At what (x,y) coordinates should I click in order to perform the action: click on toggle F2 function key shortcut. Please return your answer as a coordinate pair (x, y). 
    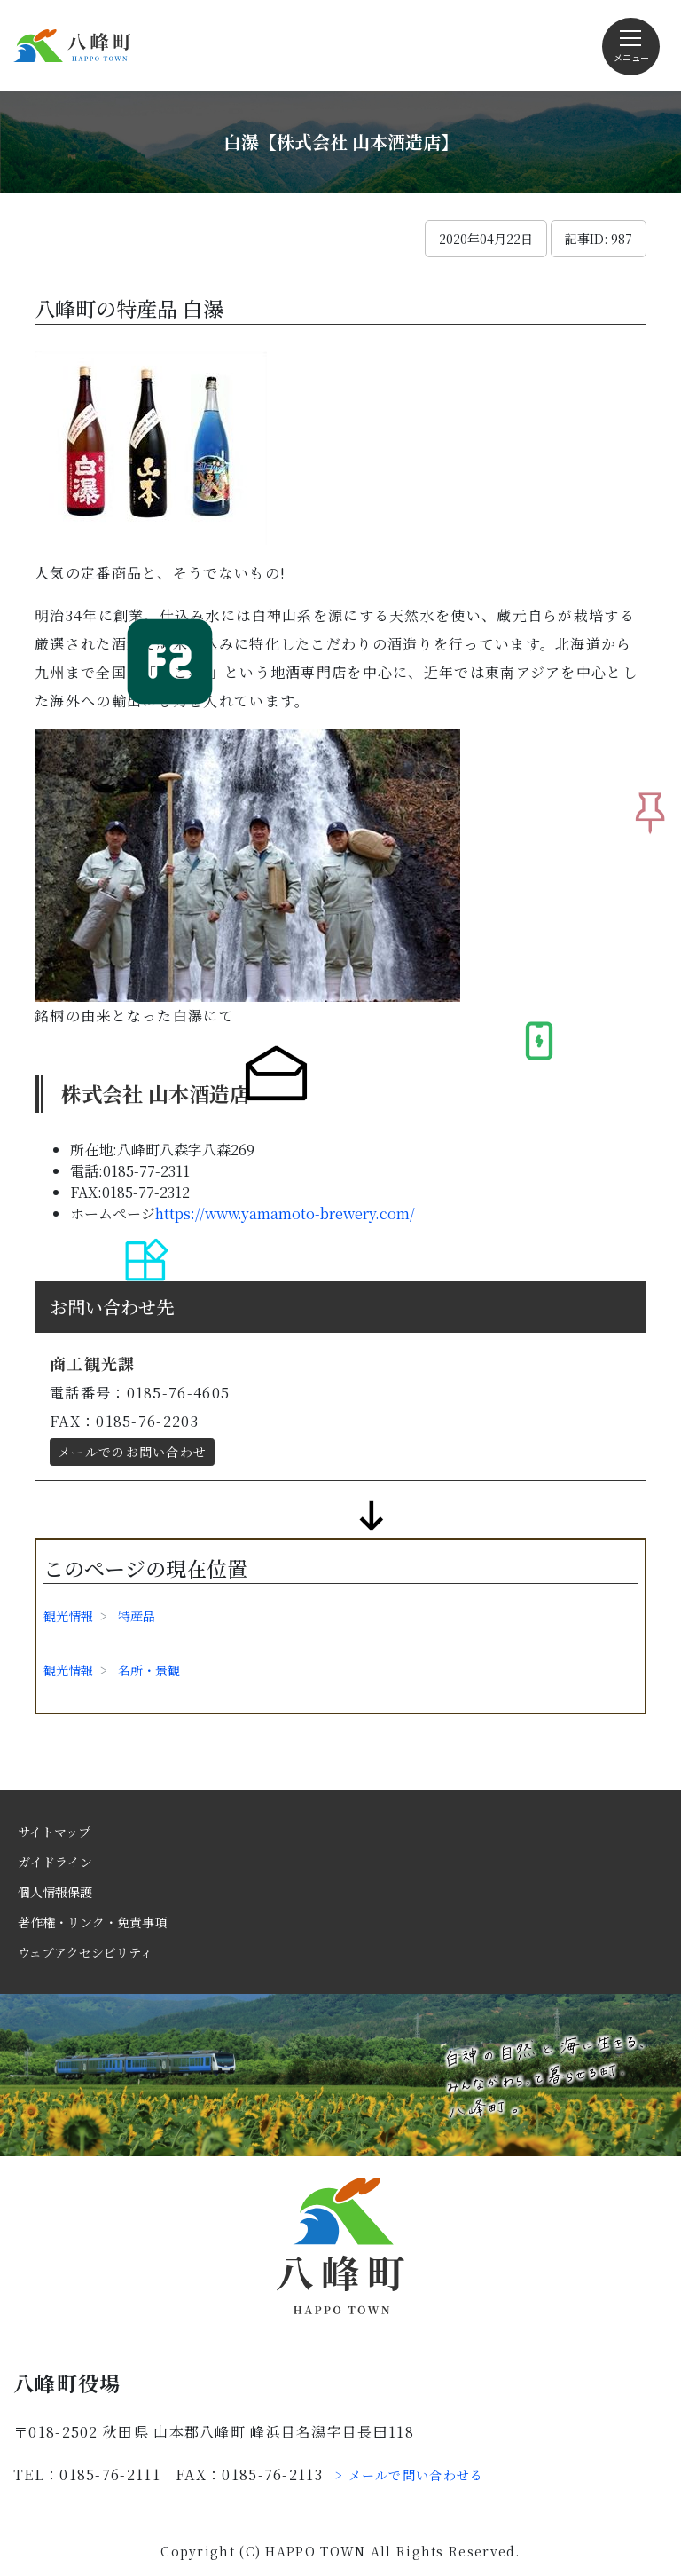
    Looking at the image, I should click on (169, 661).